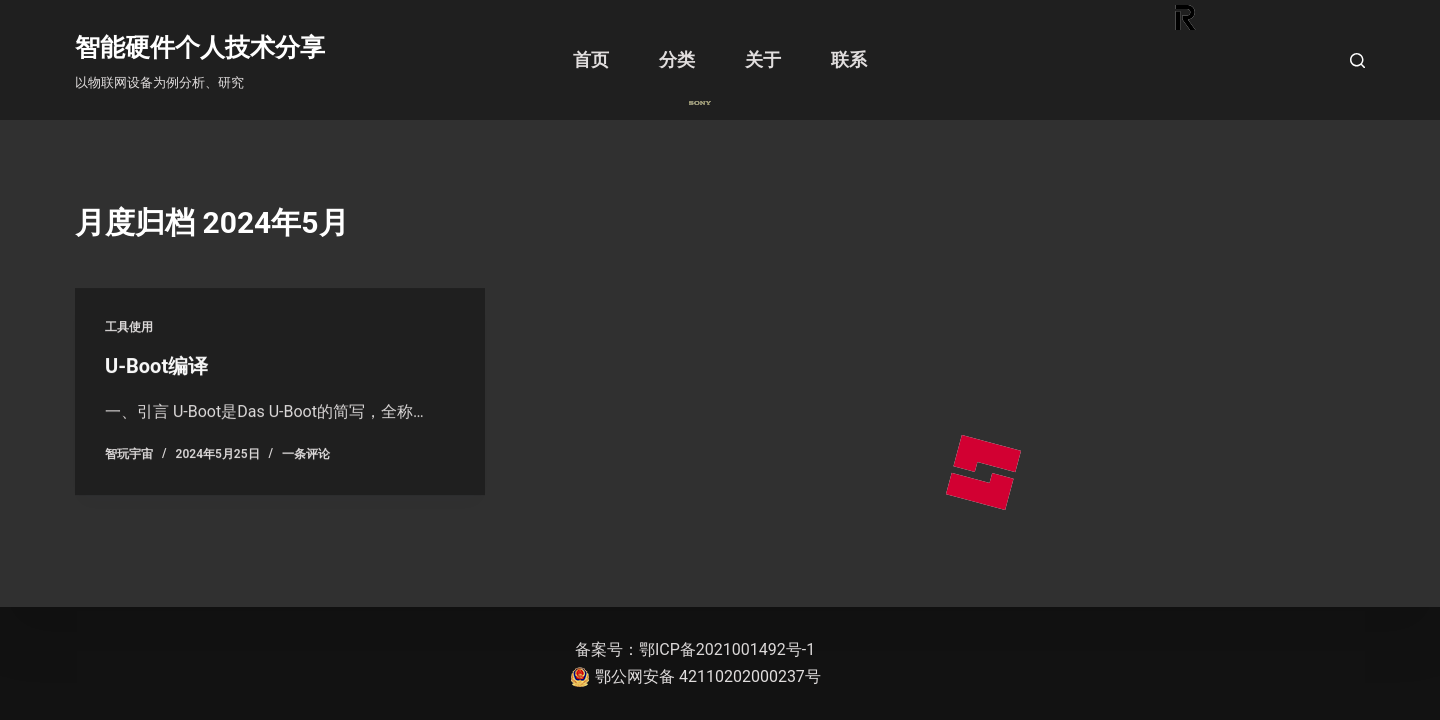  What do you see at coordinates (700, 103) in the screenshot?
I see `sony brand or product identifier` at bounding box center [700, 103].